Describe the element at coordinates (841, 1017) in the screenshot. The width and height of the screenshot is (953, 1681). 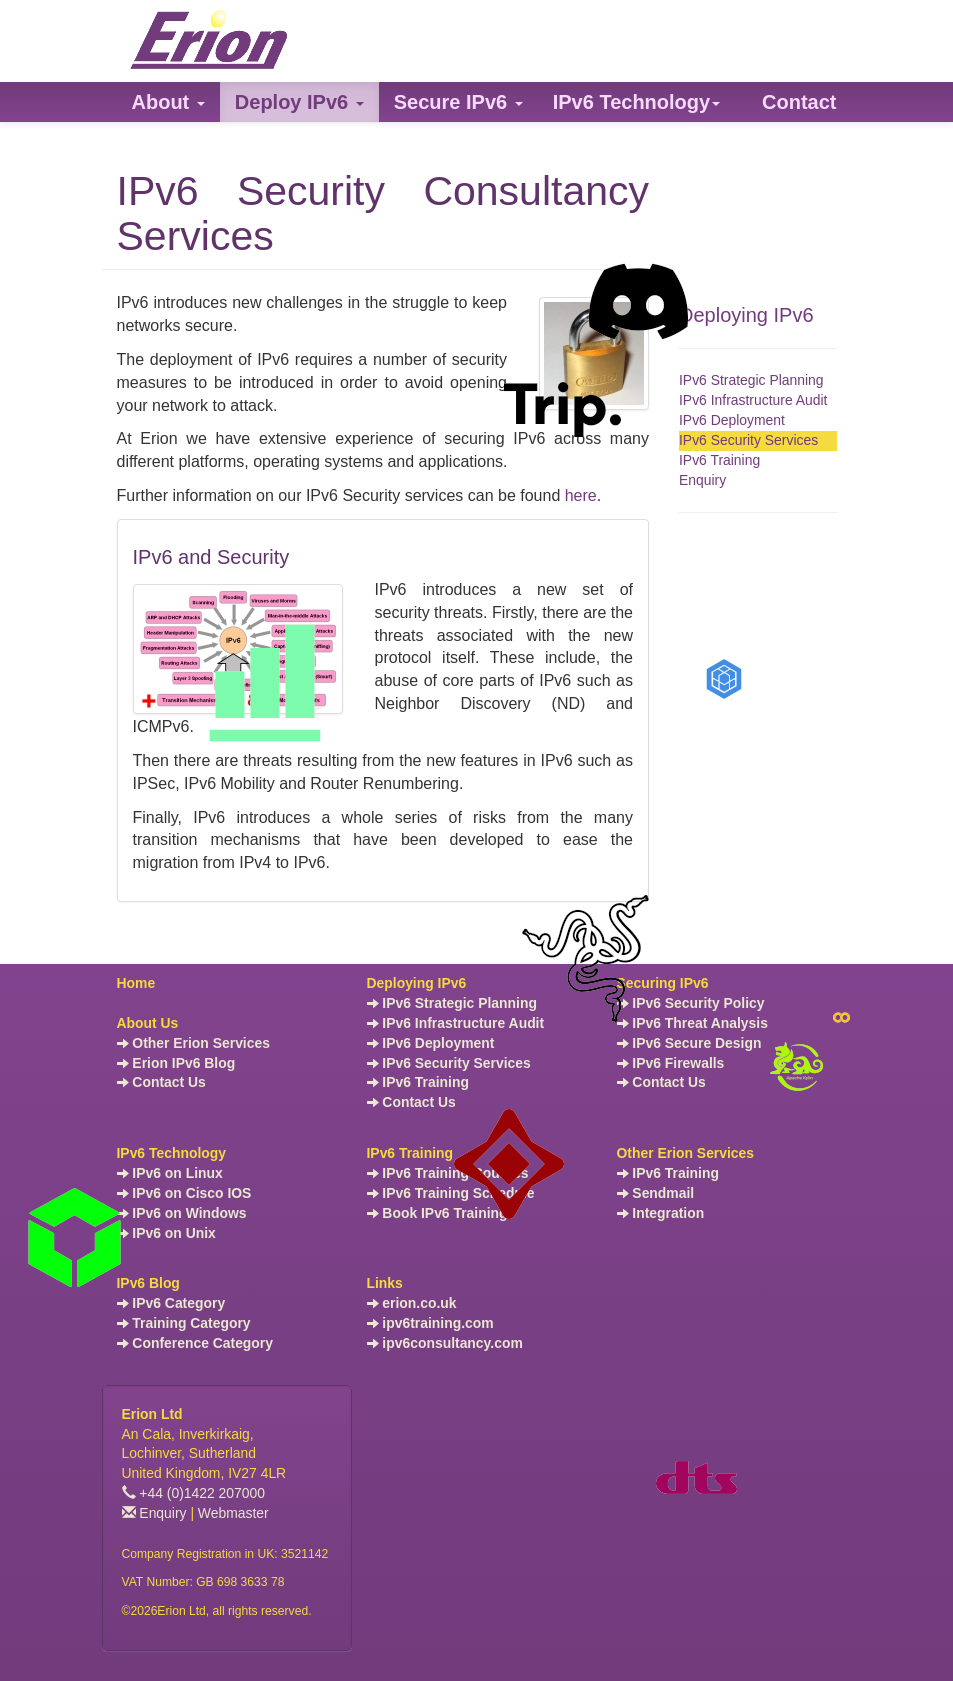
I see `open google colab` at that location.